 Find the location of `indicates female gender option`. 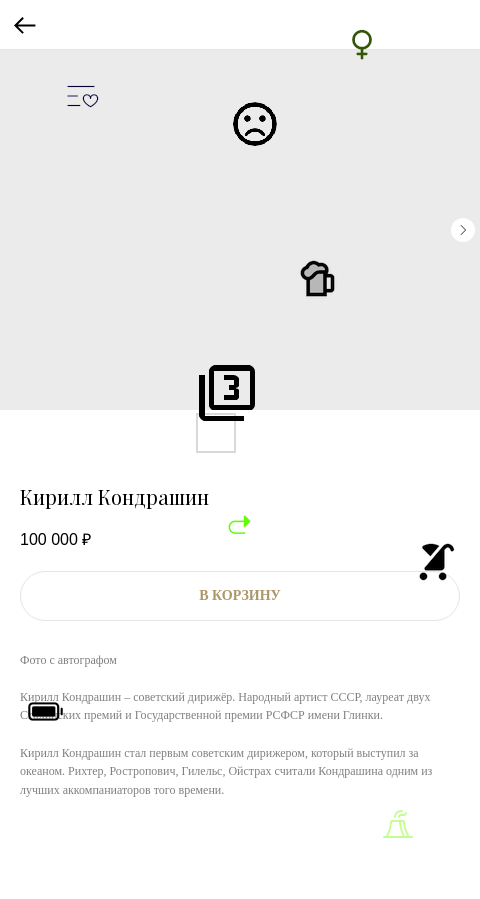

indicates female gender option is located at coordinates (362, 44).